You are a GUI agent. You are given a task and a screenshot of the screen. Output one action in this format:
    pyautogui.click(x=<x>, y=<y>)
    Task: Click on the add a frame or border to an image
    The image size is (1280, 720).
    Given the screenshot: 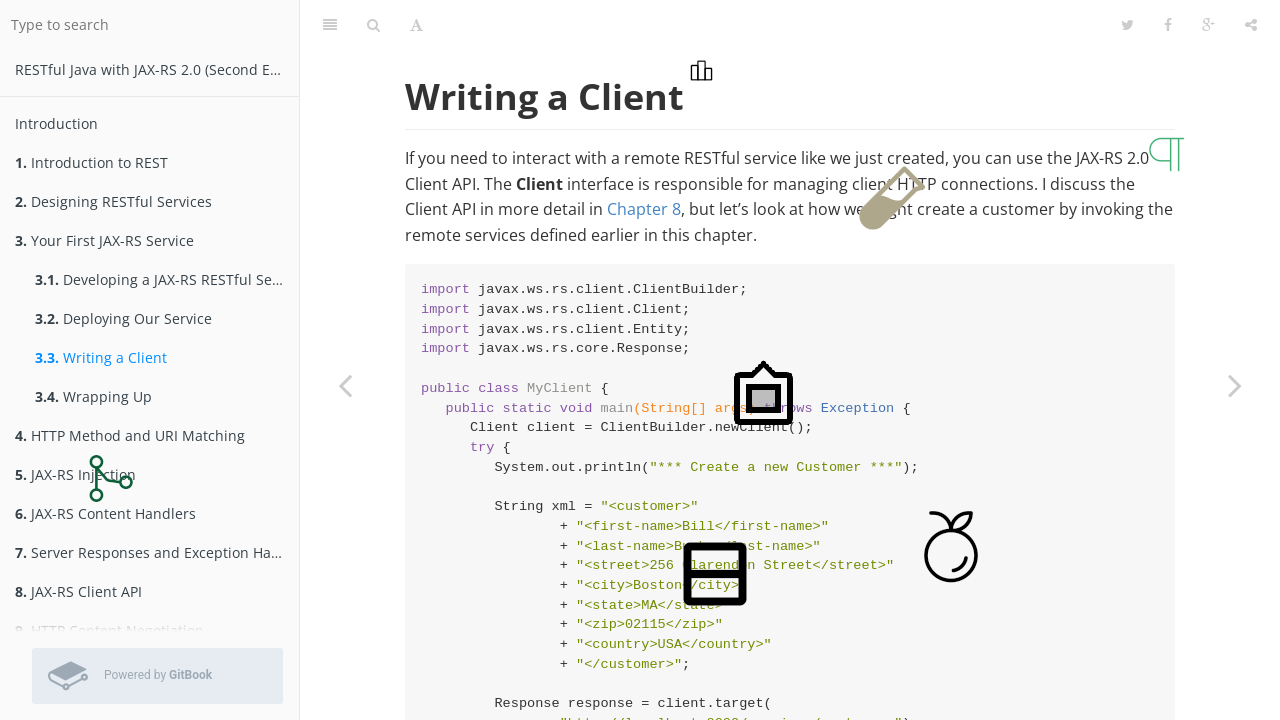 What is the action you would take?
    pyautogui.click(x=763, y=395)
    